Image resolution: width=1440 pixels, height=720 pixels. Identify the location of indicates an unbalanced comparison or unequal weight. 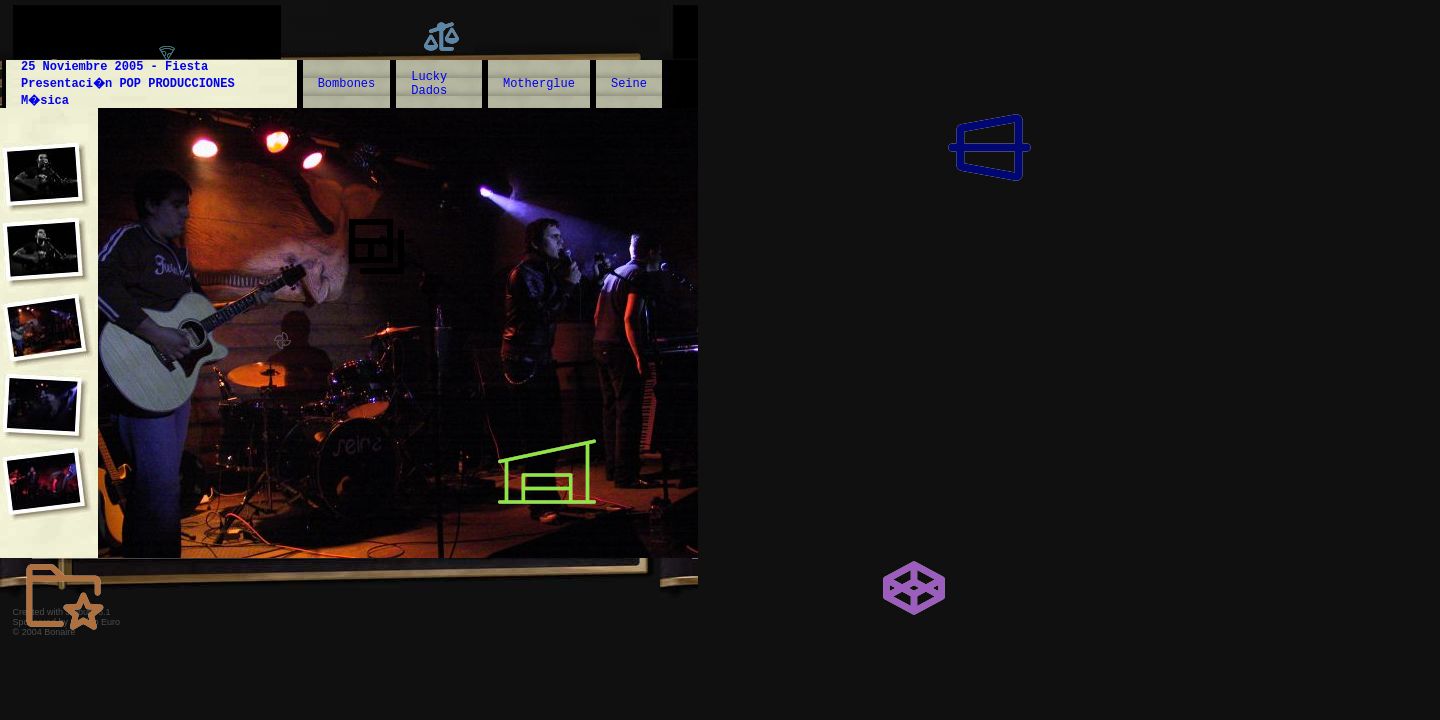
(441, 36).